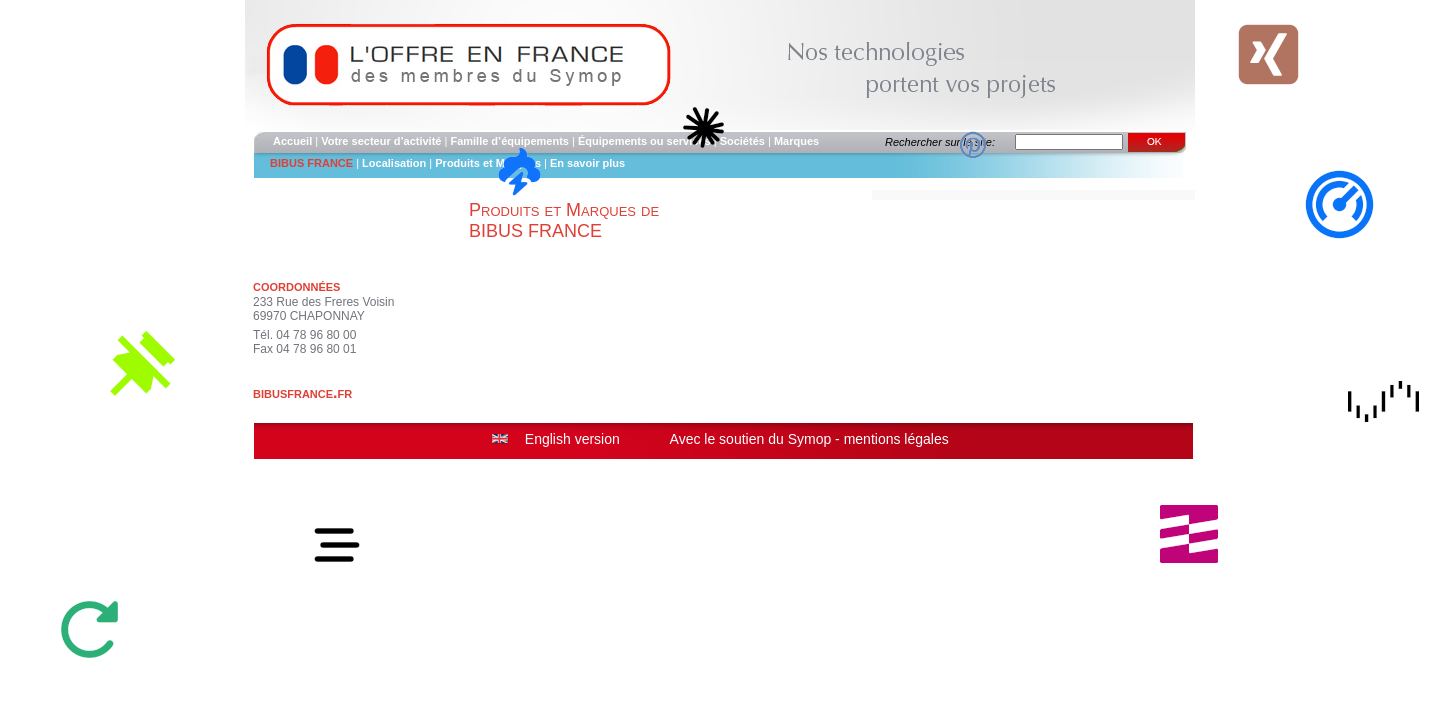  Describe the element at coordinates (140, 366) in the screenshot. I see `unpin a saved location` at that location.